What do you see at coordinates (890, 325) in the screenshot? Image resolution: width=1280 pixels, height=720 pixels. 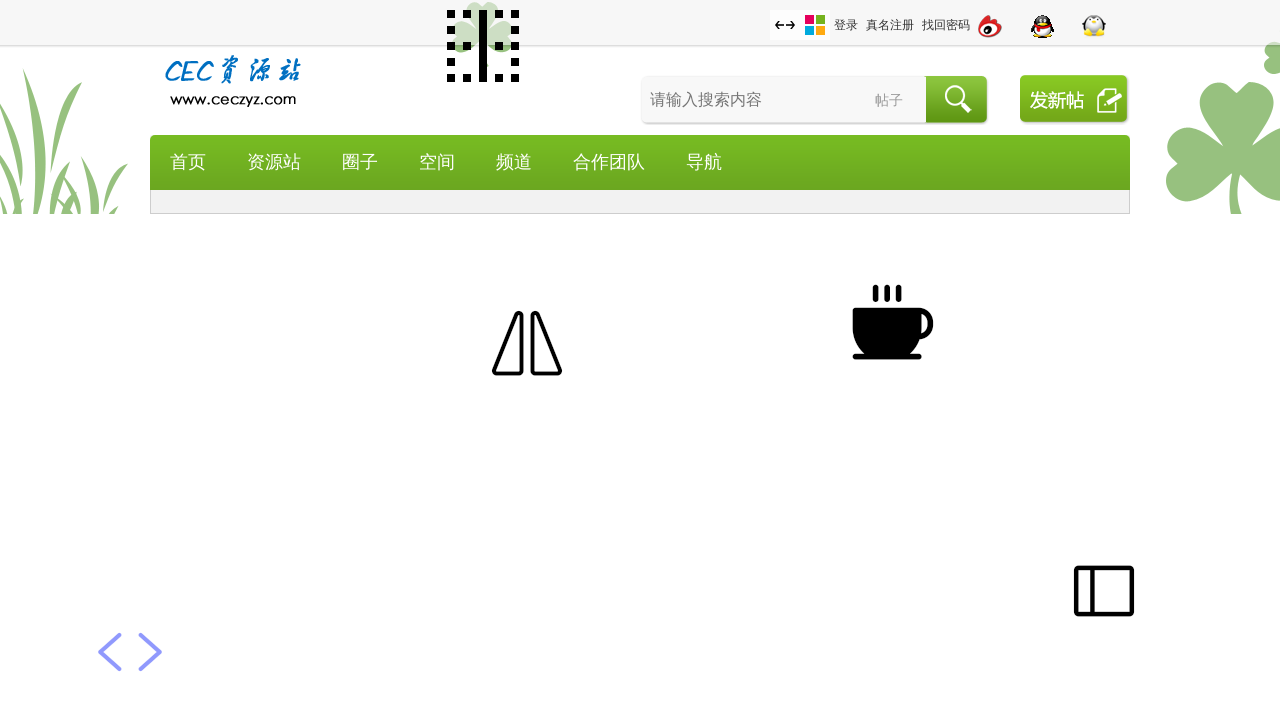 I see `find nearby coffee shops or cafés` at bounding box center [890, 325].